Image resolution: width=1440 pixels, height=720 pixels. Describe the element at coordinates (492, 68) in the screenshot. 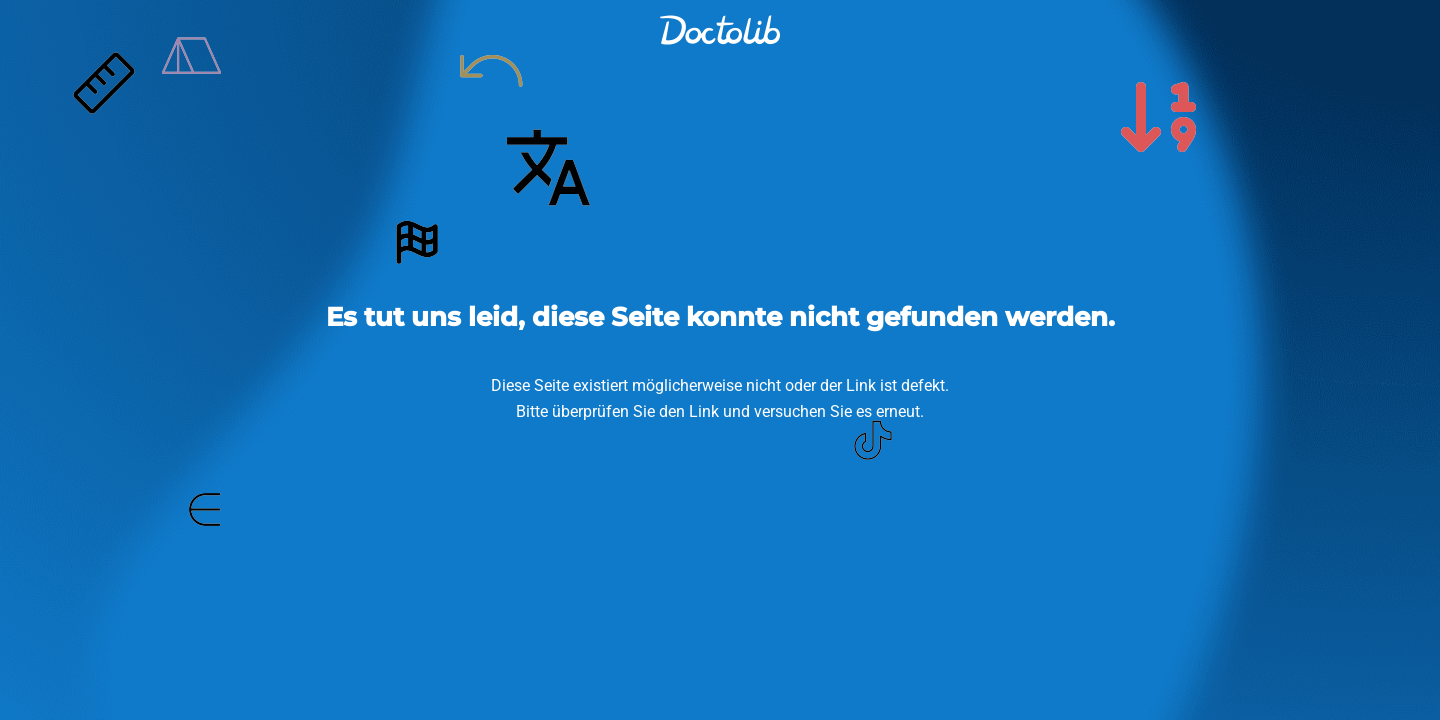

I see `undo previous action` at that location.